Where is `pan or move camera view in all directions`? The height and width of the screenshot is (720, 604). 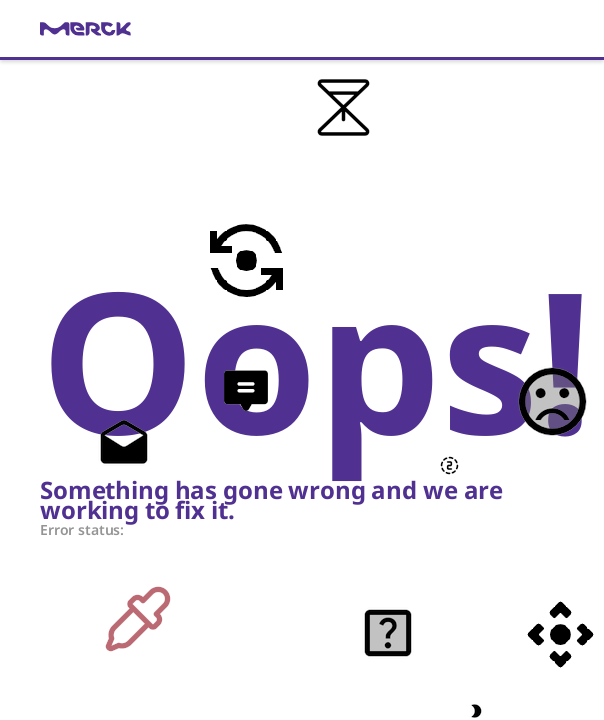 pan or move camera view in all directions is located at coordinates (560, 634).